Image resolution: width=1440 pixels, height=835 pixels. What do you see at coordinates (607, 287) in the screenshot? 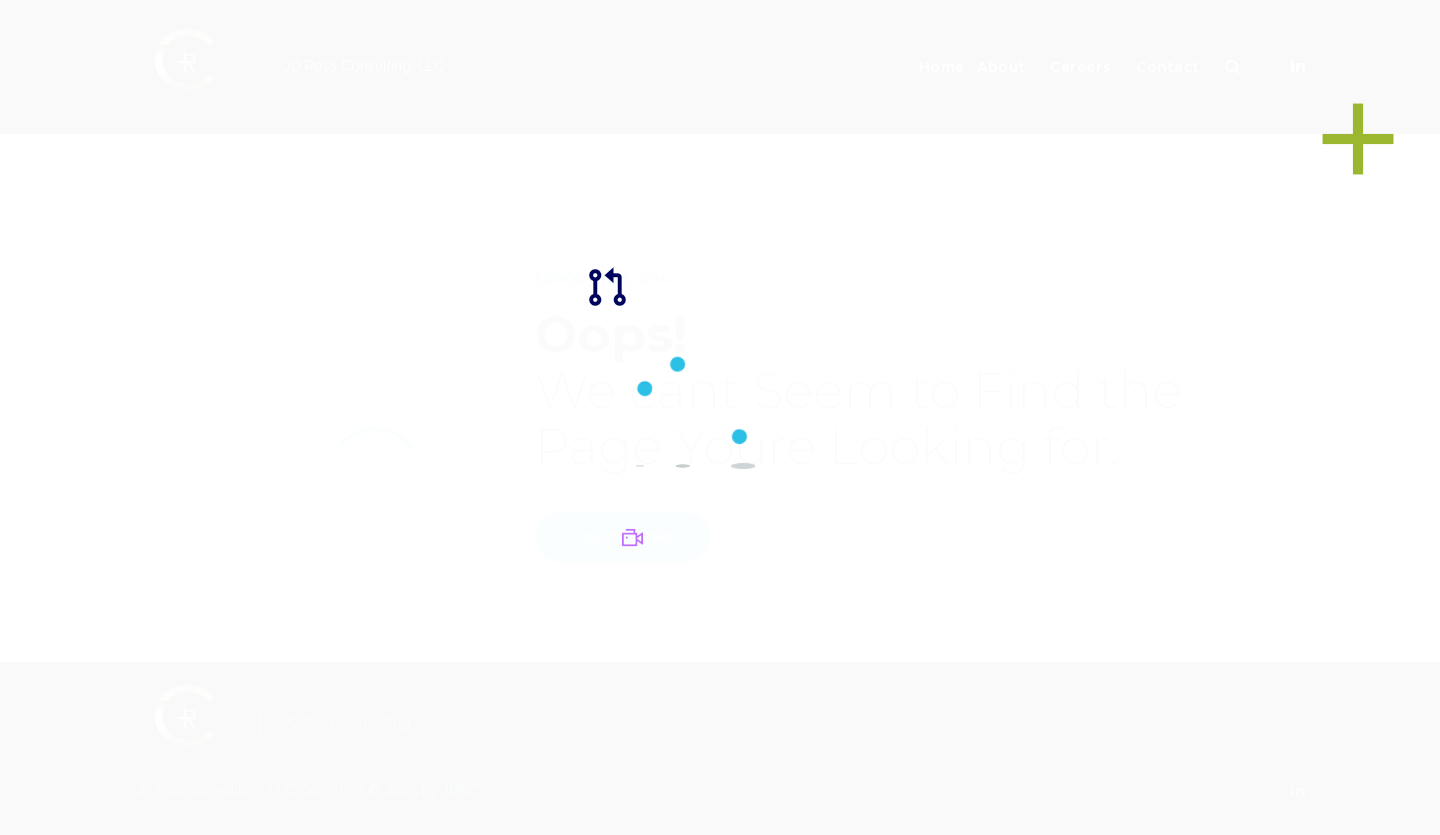
I see `view or create a git pull request` at bounding box center [607, 287].